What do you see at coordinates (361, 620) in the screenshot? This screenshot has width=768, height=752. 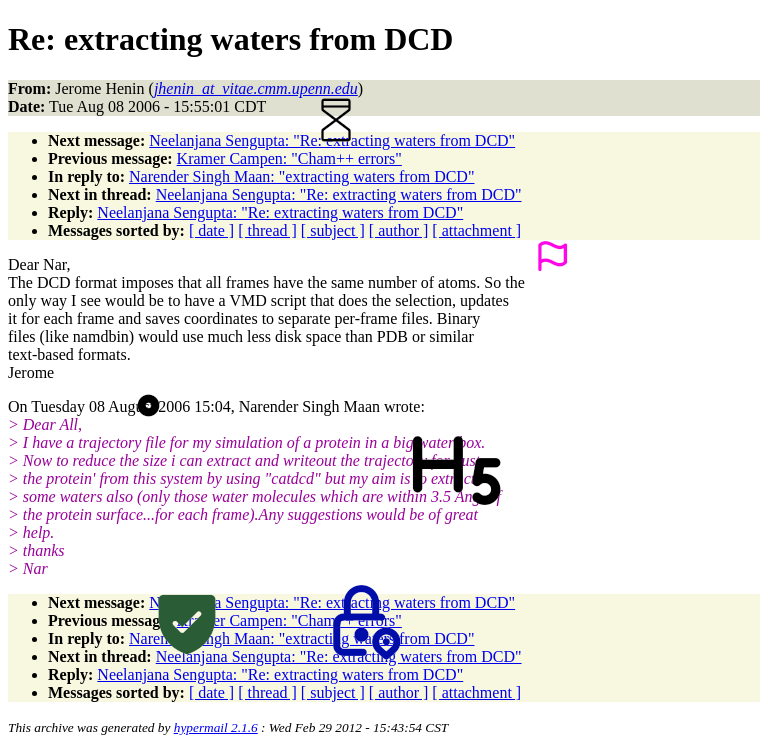 I see `set a location-based lock or security trigger` at bounding box center [361, 620].